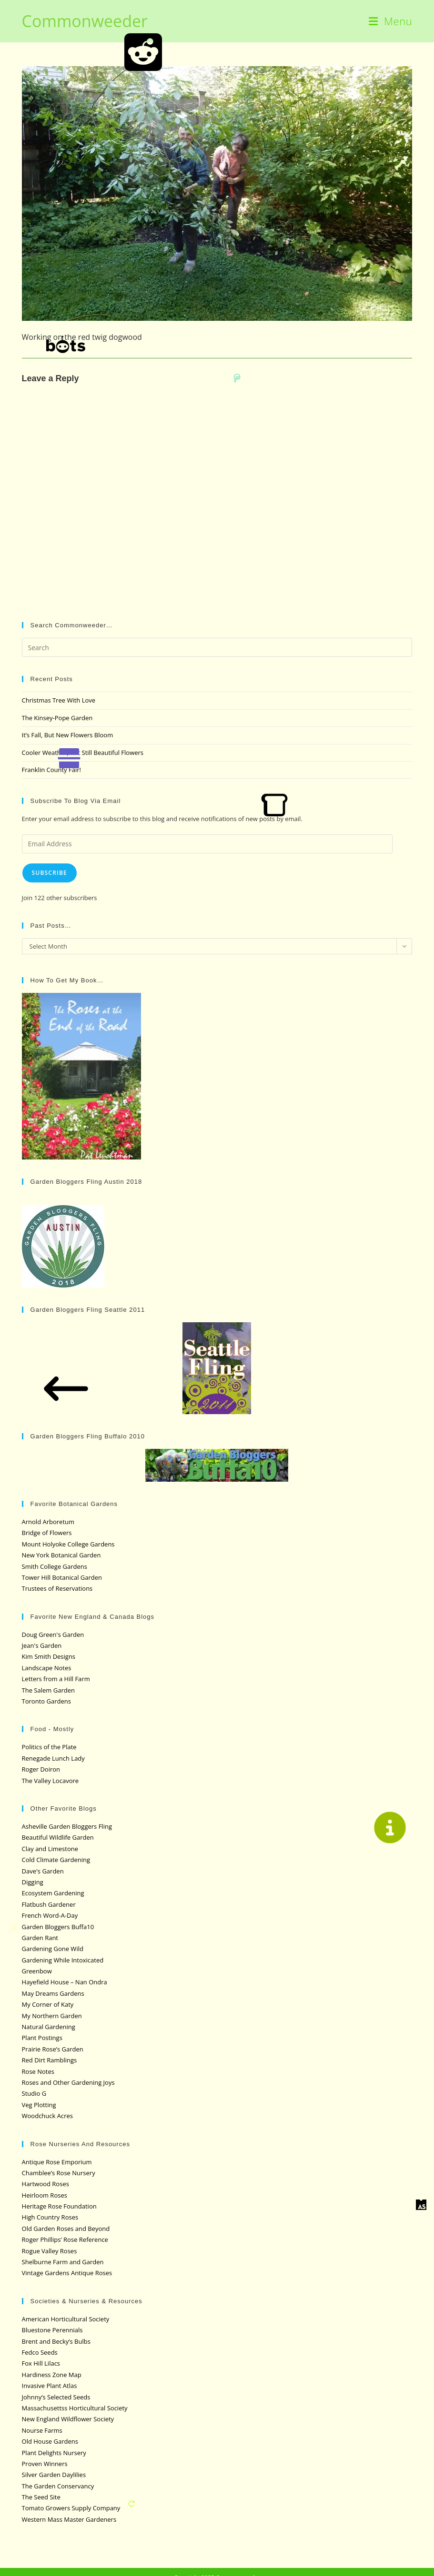  What do you see at coordinates (13, 1928) in the screenshot?
I see `keycdn logo - a content delivery network service` at bounding box center [13, 1928].